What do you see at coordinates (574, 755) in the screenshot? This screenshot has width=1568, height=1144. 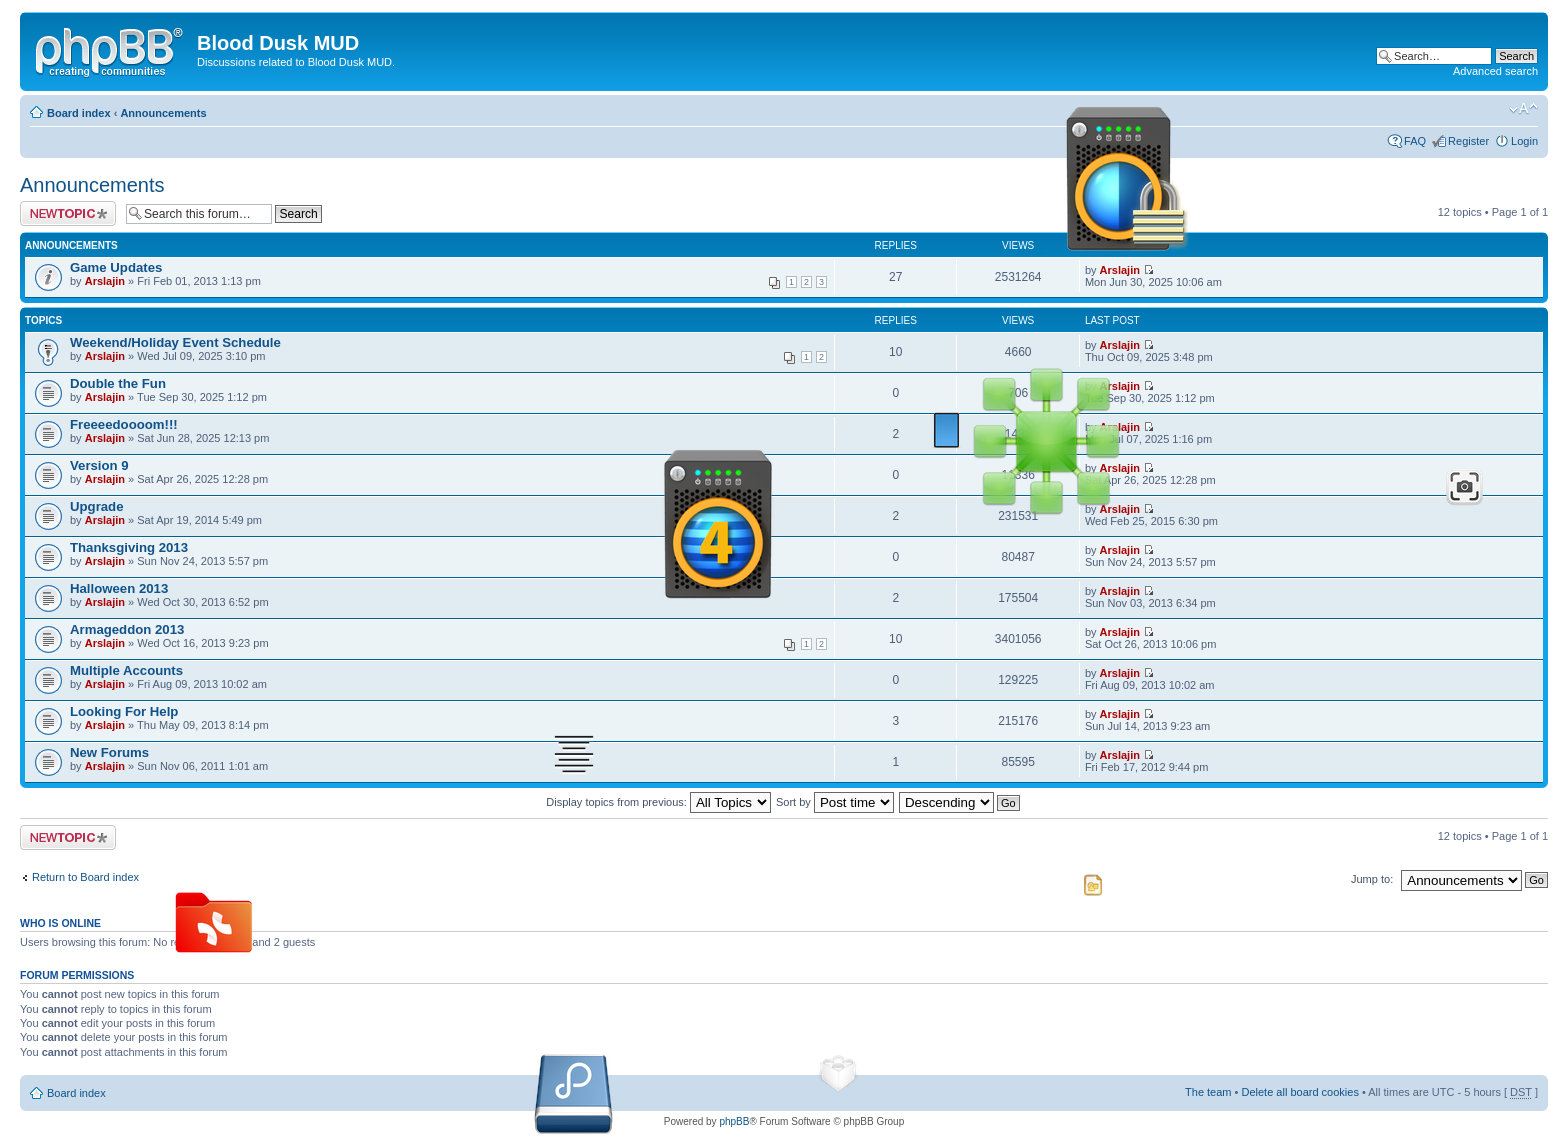 I see `center align text` at bounding box center [574, 755].